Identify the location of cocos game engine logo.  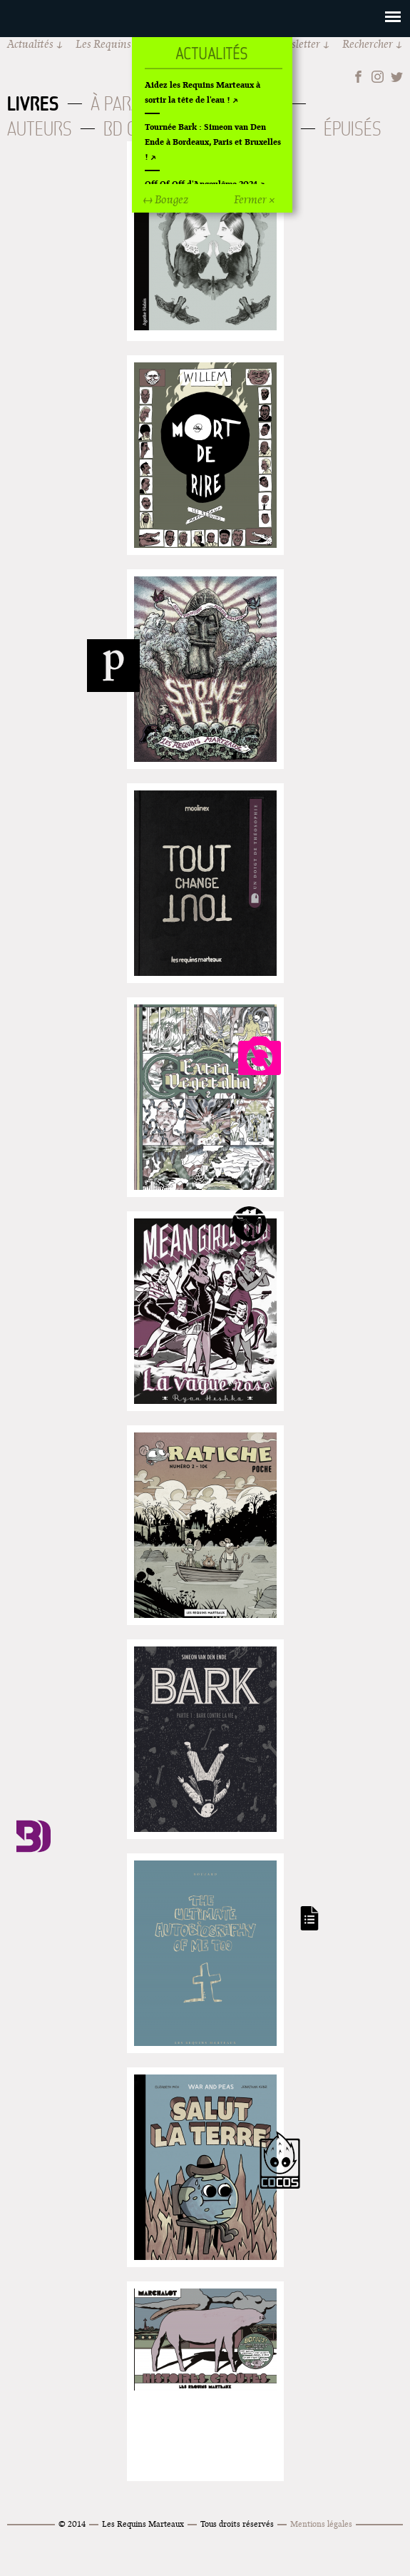
(280, 2159).